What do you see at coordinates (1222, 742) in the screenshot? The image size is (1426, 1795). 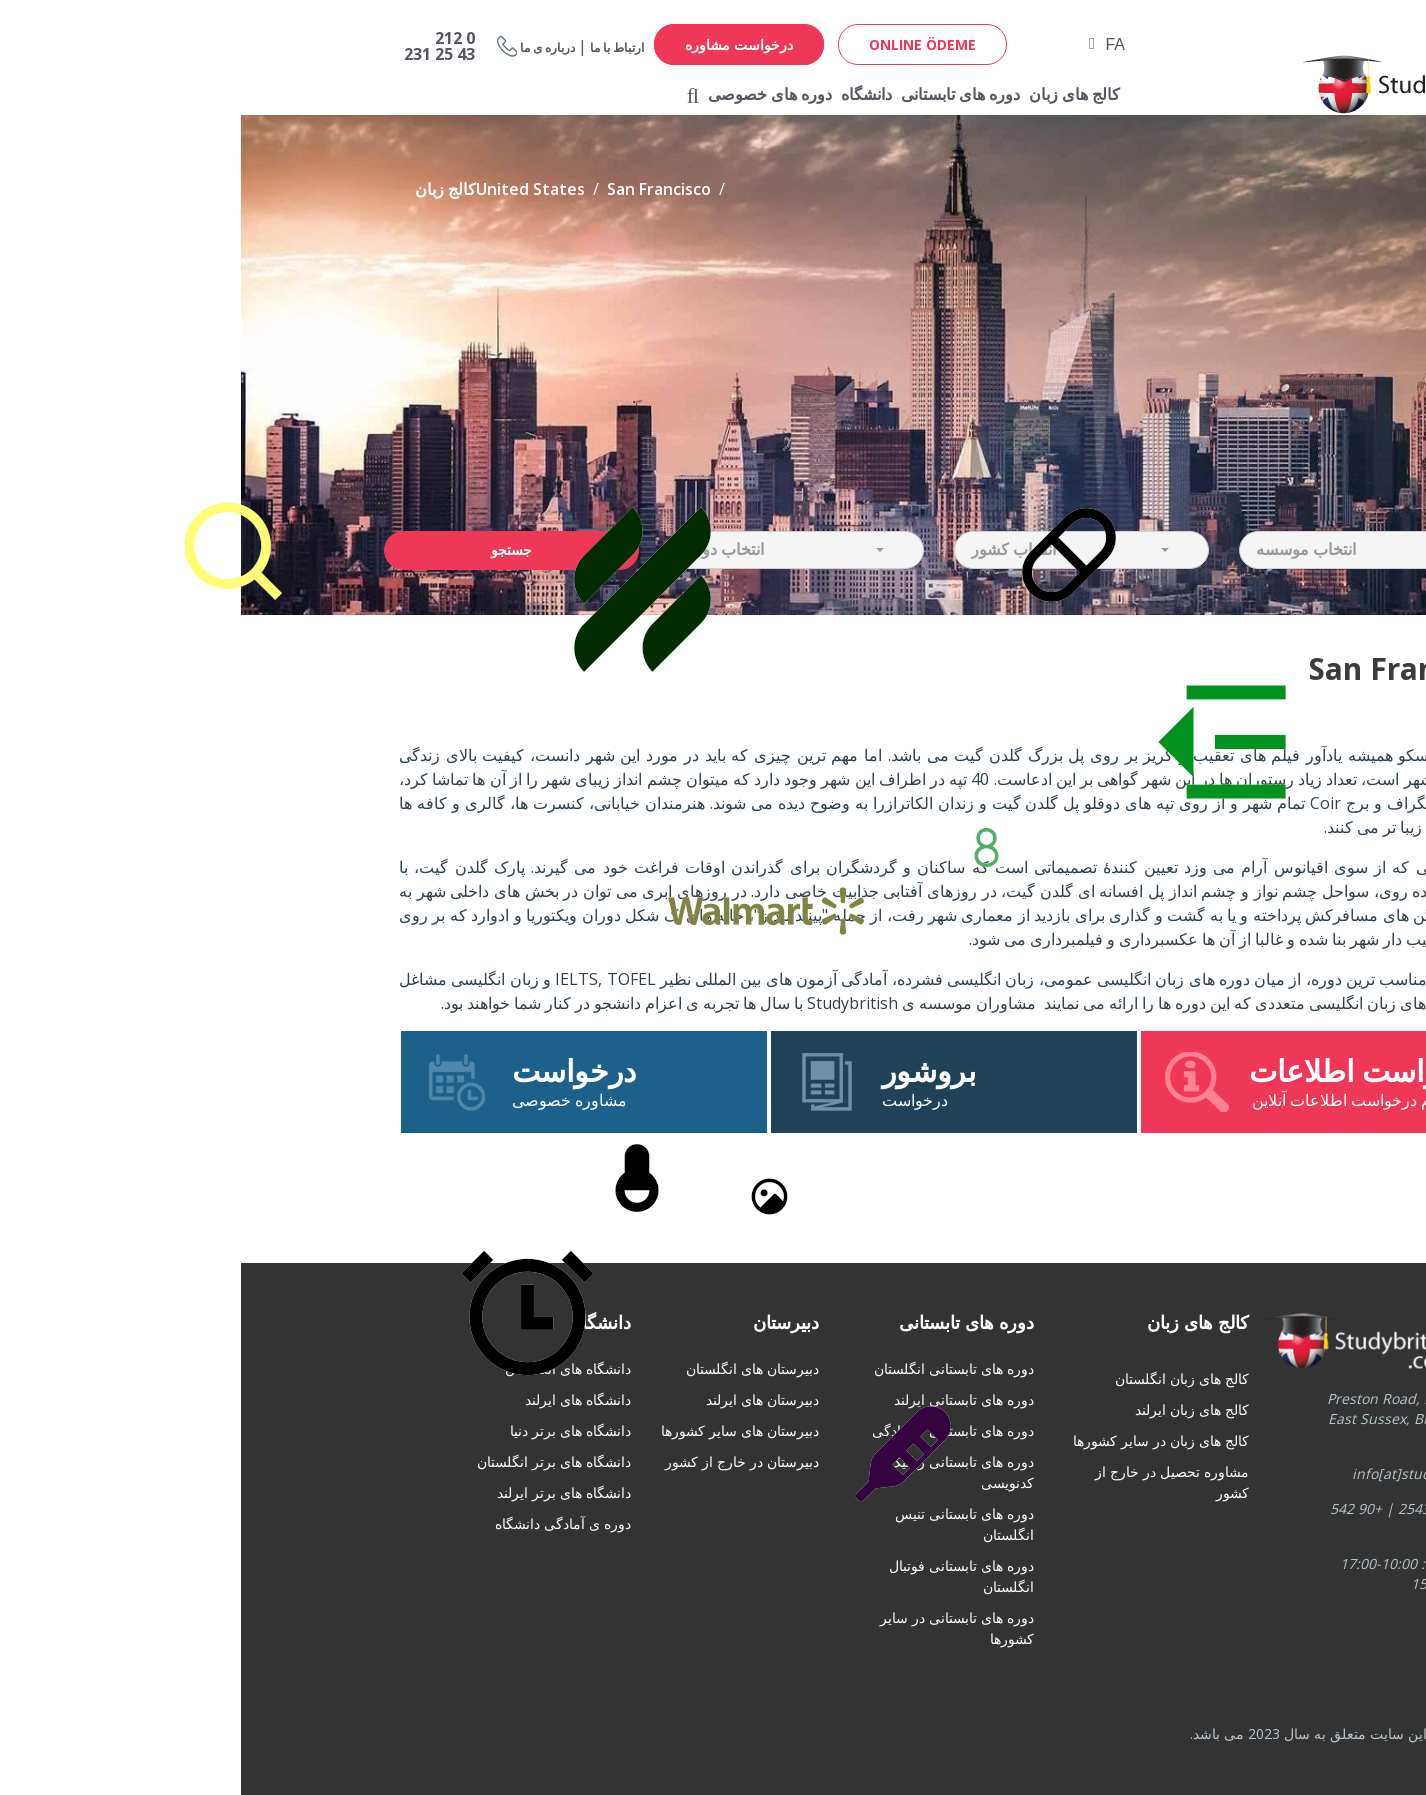 I see `collapse the sidebar menu` at bounding box center [1222, 742].